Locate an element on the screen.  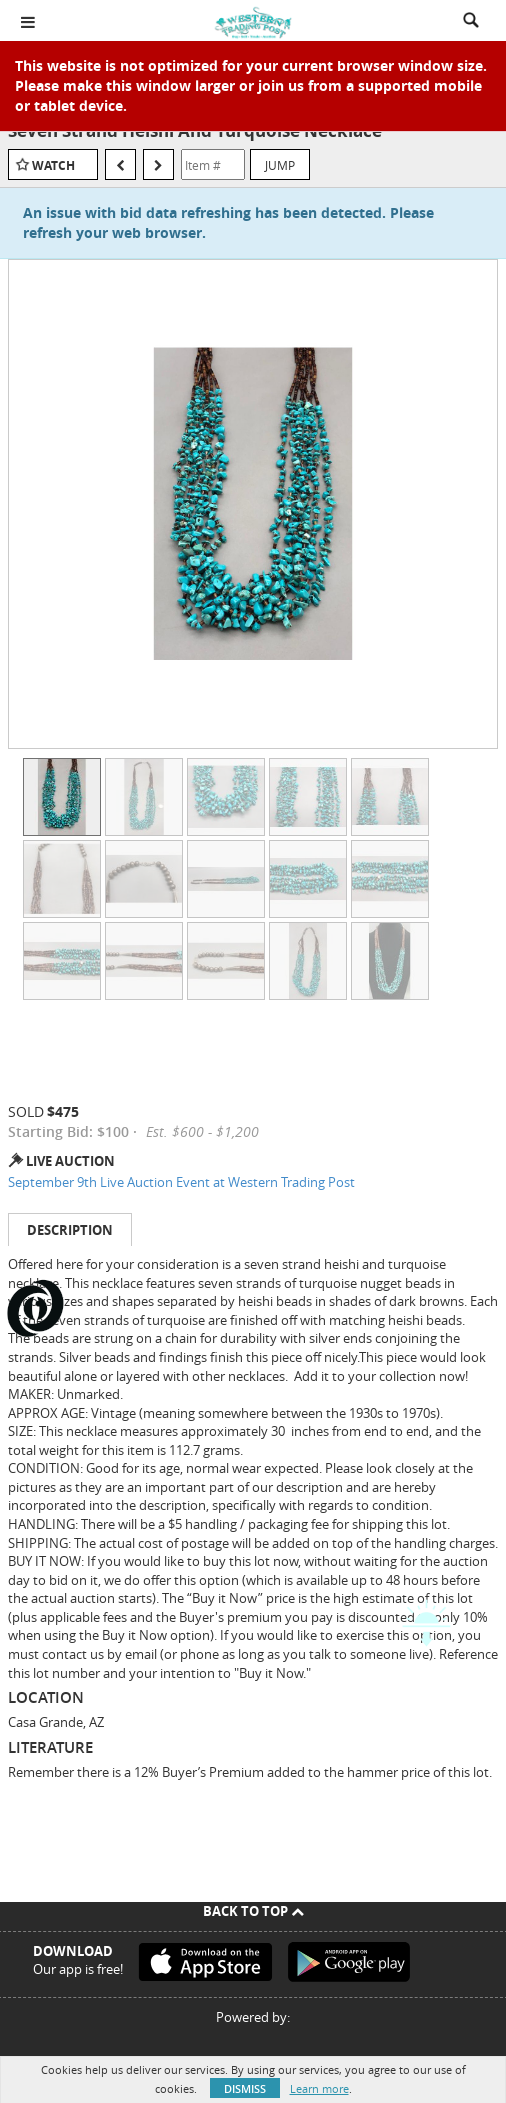
indicates sunset or evening time period is located at coordinates (426, 1623).